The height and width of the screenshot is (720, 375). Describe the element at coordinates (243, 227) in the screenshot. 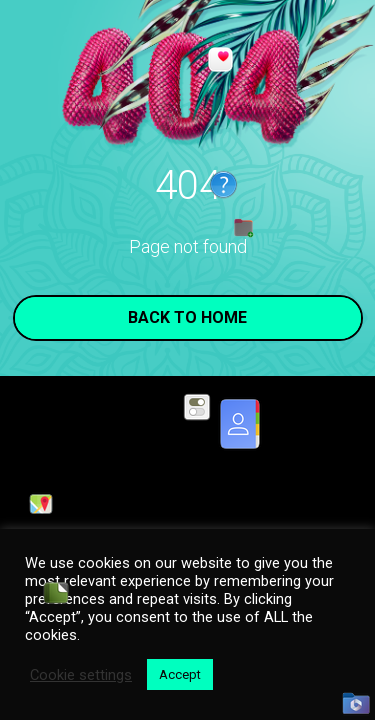

I see `create a new folder` at that location.